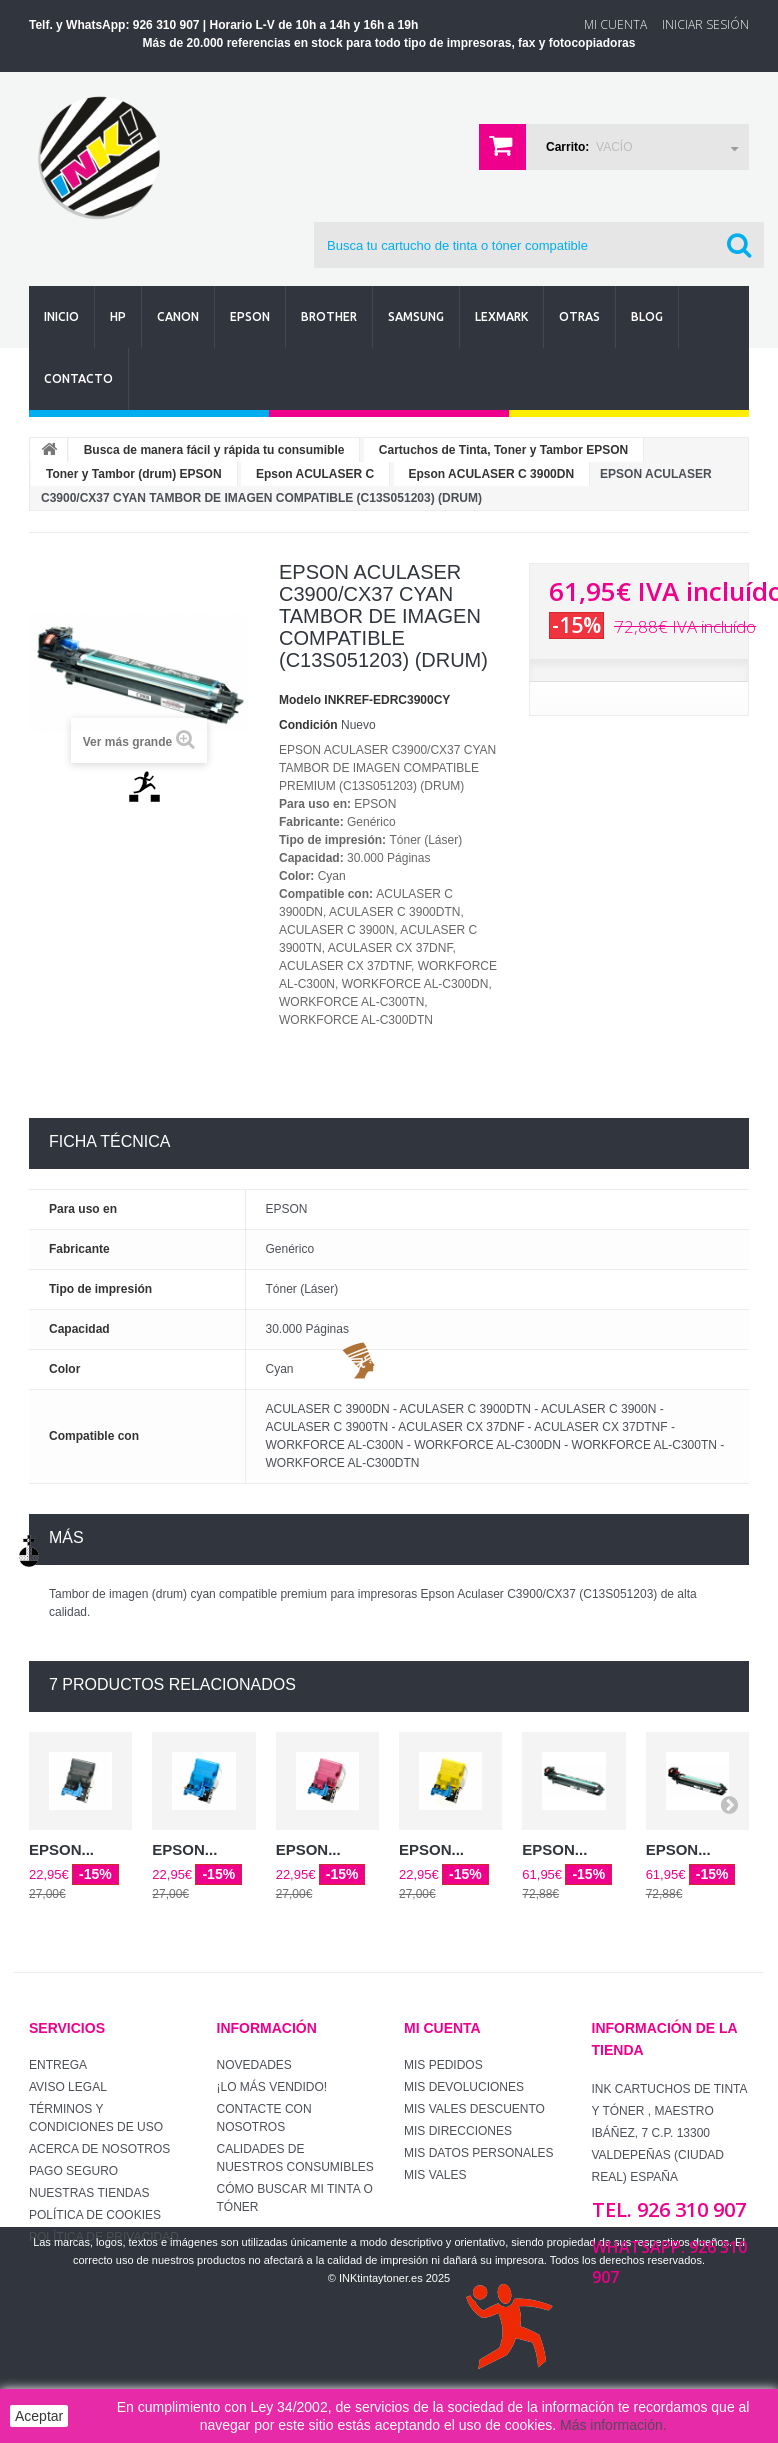 The height and width of the screenshot is (2443, 778). I want to click on holy hand grenade item or power-up in a game, so click(29, 1551).